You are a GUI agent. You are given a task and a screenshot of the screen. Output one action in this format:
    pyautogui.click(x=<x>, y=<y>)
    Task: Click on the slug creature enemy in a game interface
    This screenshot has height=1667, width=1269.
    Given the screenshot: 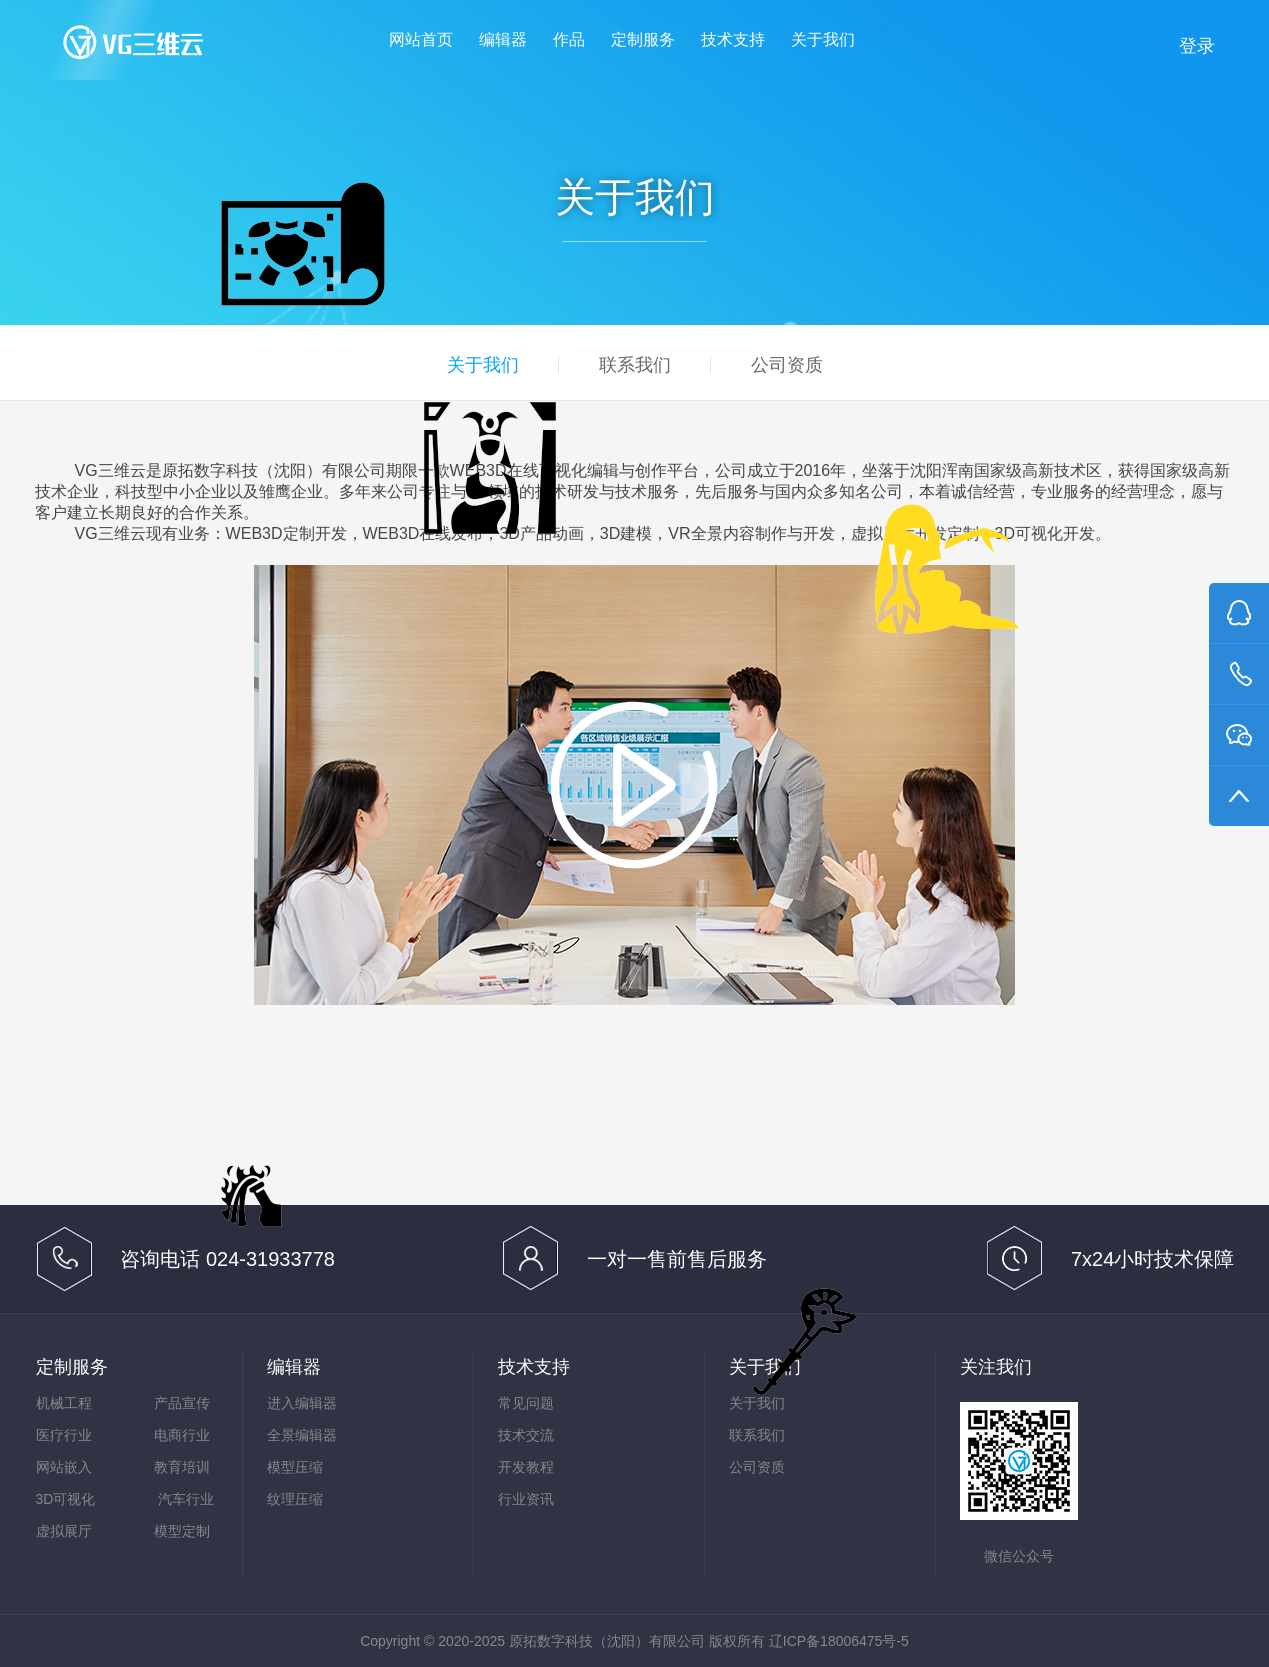 What is the action you would take?
    pyautogui.click(x=947, y=569)
    